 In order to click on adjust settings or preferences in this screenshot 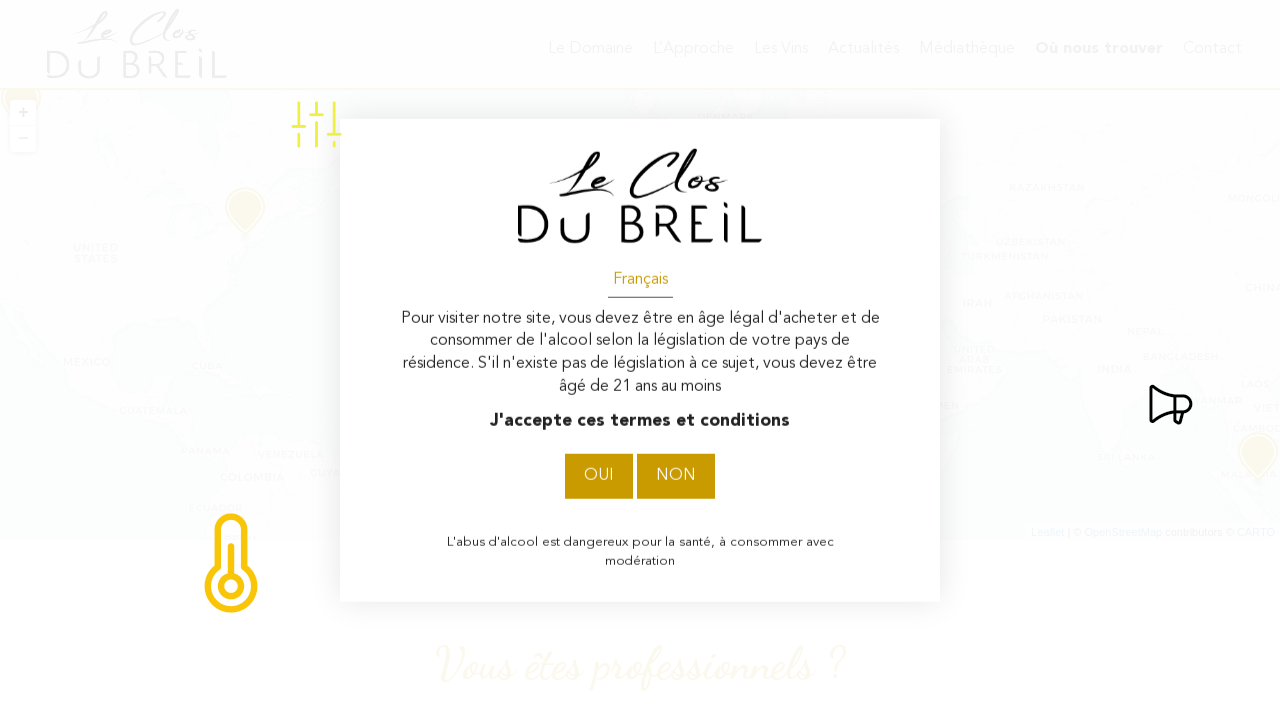, I will do `click(316, 124)`.